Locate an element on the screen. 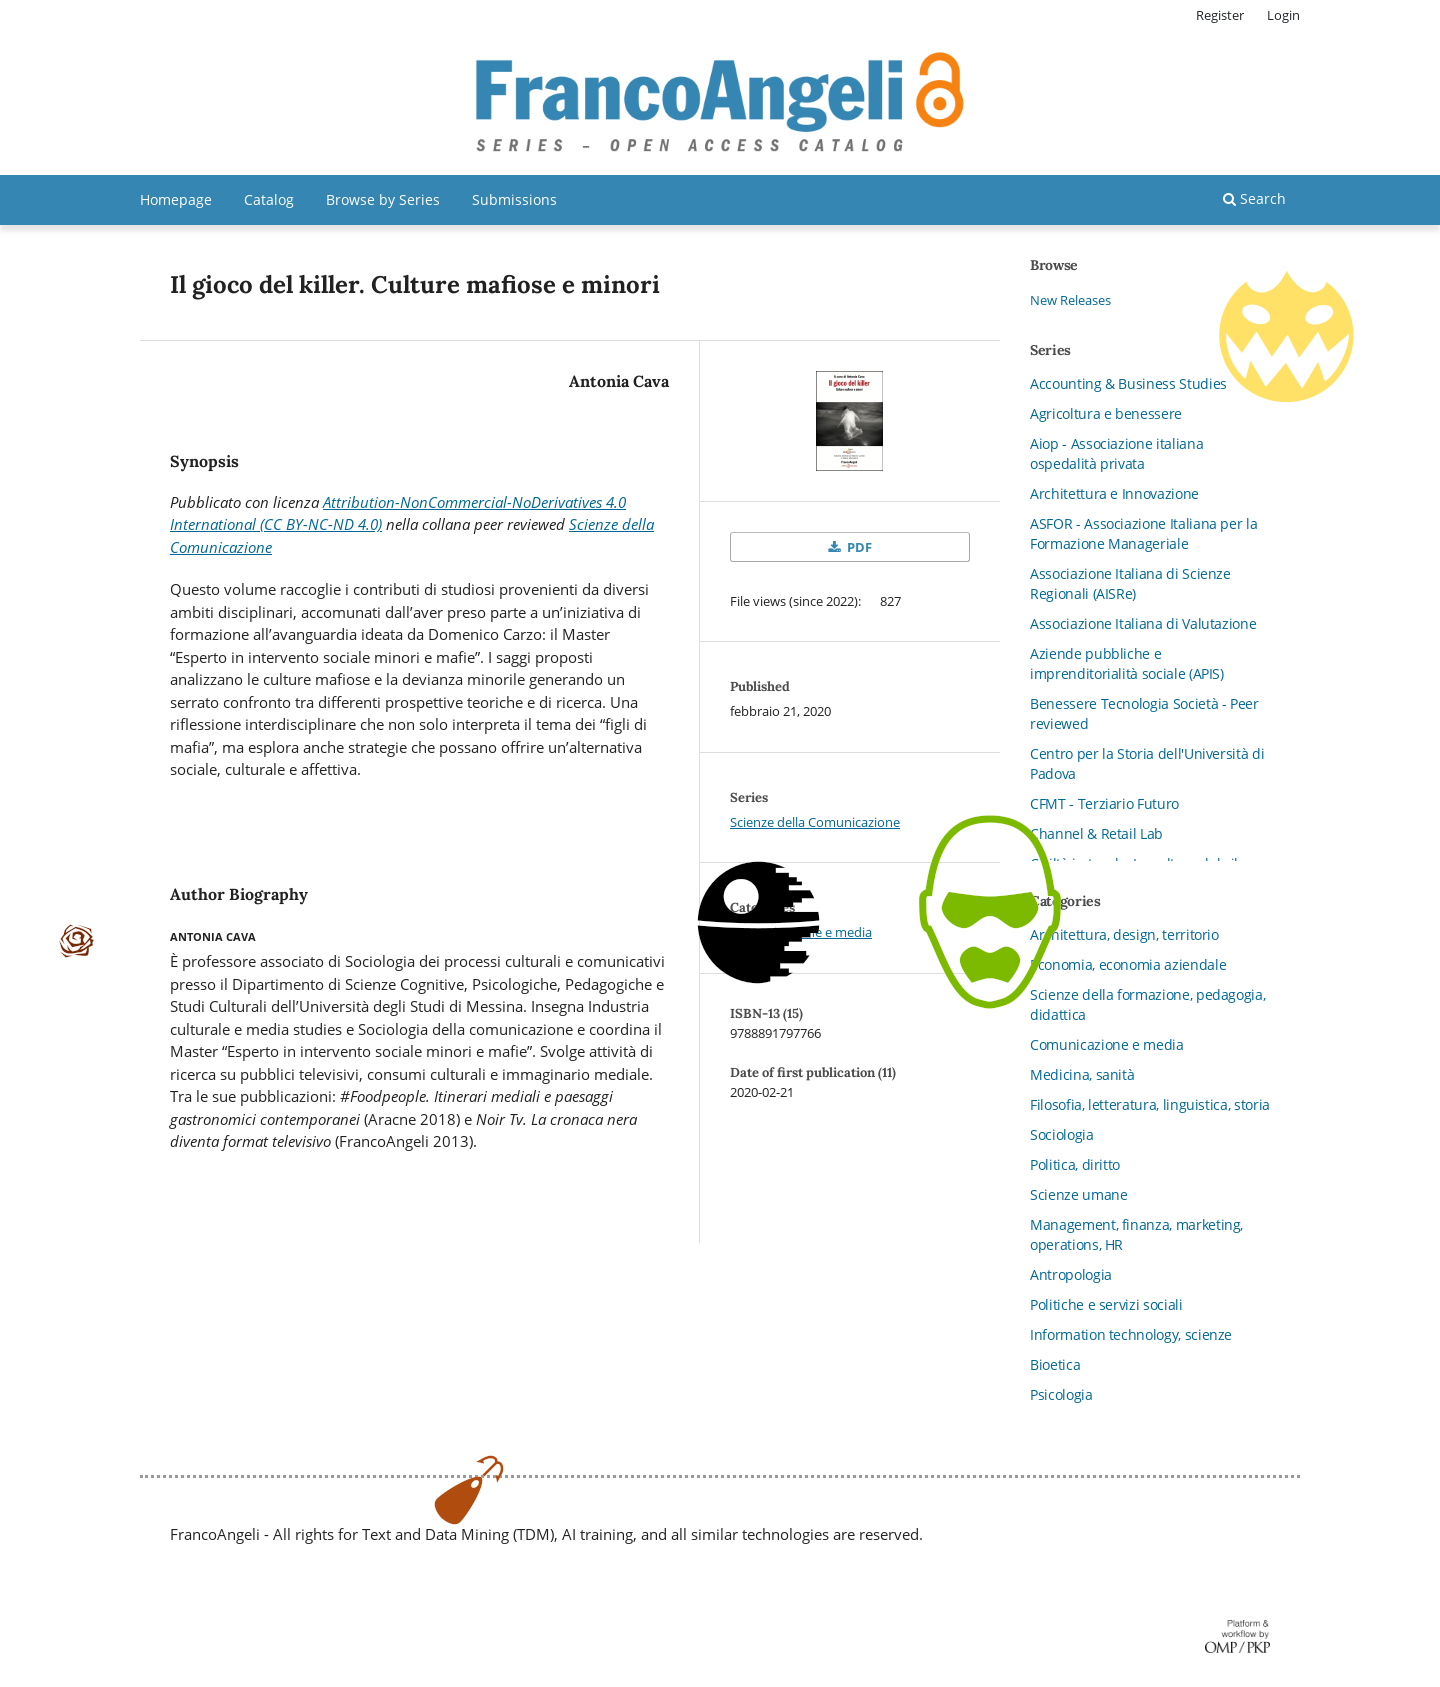  access halloween or seasonal themed content is located at coordinates (1286, 339).